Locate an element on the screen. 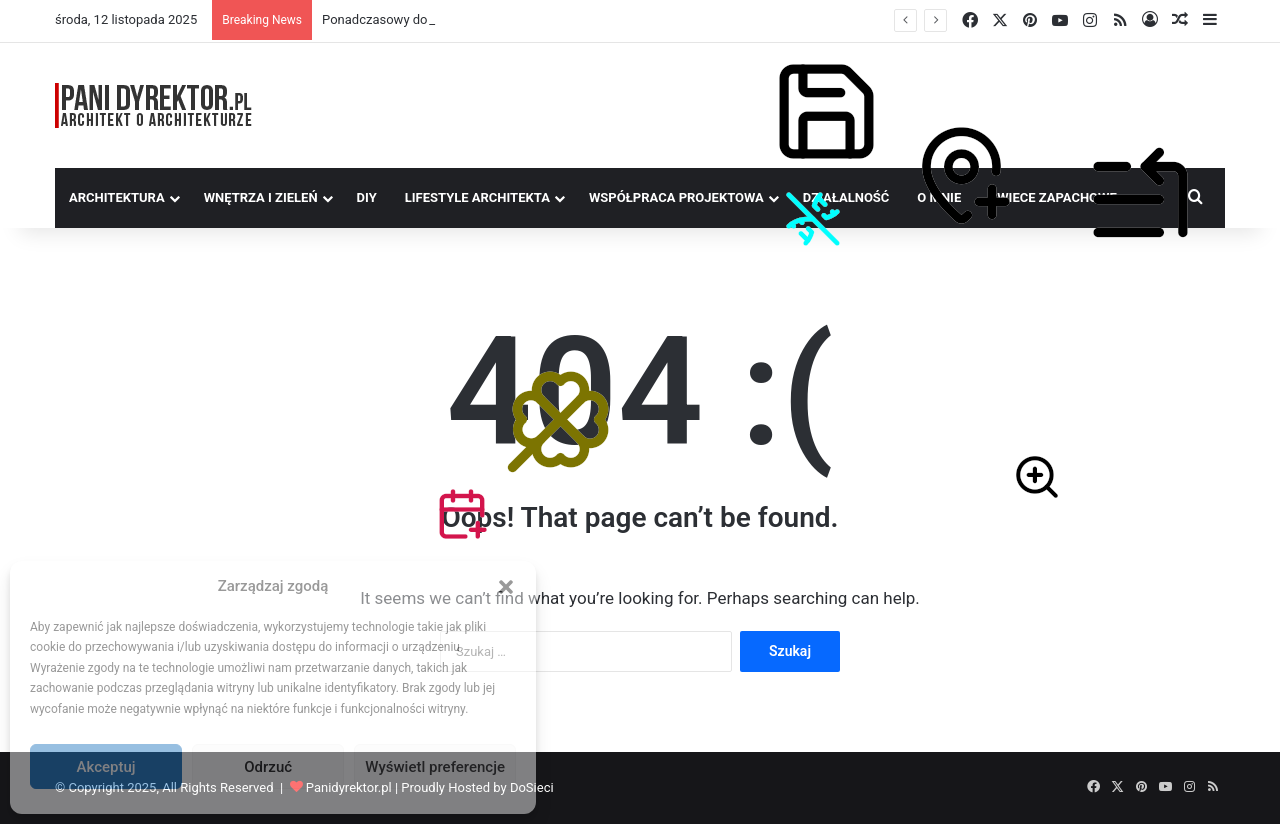 The width and height of the screenshot is (1280, 824). move item to the top of the list is located at coordinates (1140, 199).